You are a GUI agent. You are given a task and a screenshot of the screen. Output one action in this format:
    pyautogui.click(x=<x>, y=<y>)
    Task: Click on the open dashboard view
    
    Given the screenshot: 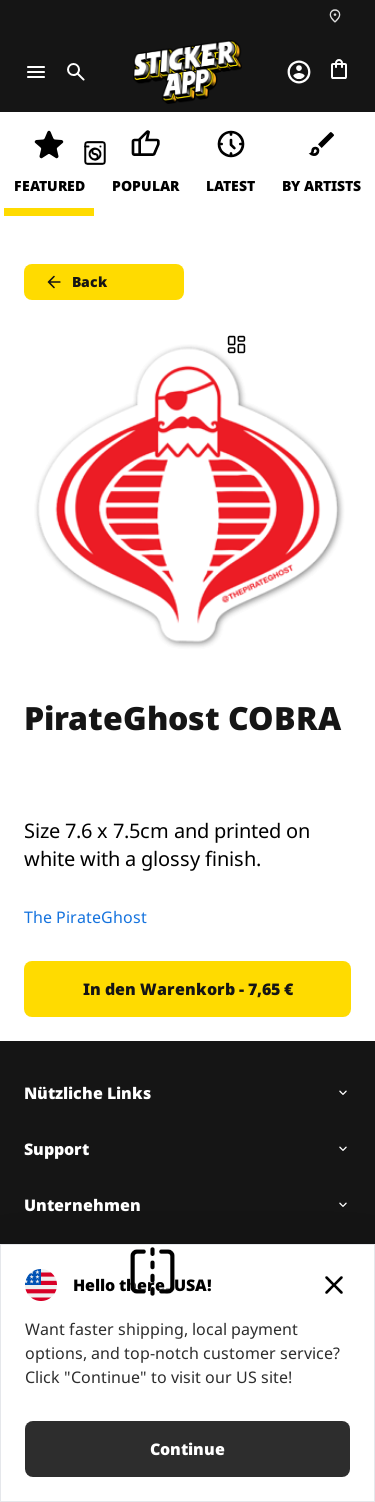 What is the action you would take?
    pyautogui.click(x=236, y=344)
    